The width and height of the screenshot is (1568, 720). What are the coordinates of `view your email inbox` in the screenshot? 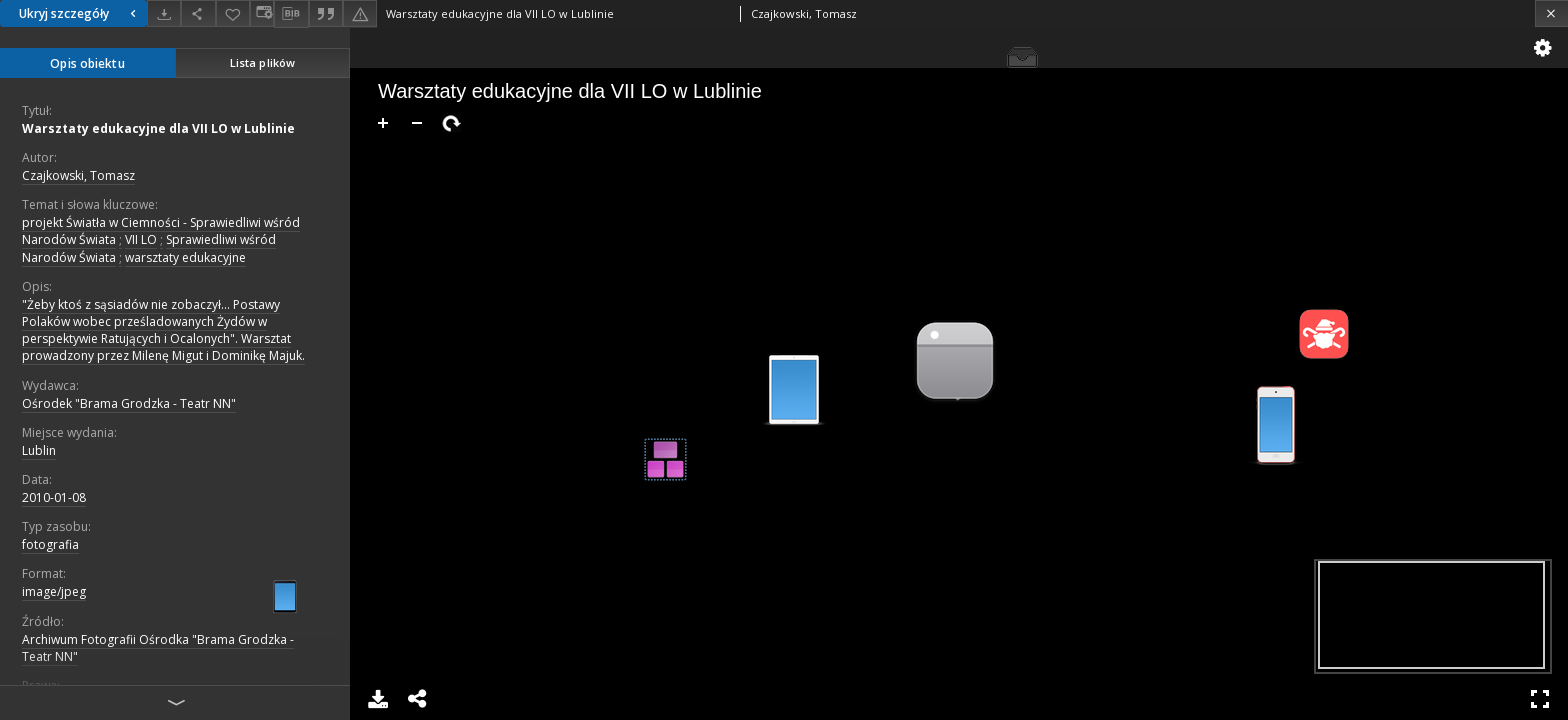 It's located at (1022, 57).